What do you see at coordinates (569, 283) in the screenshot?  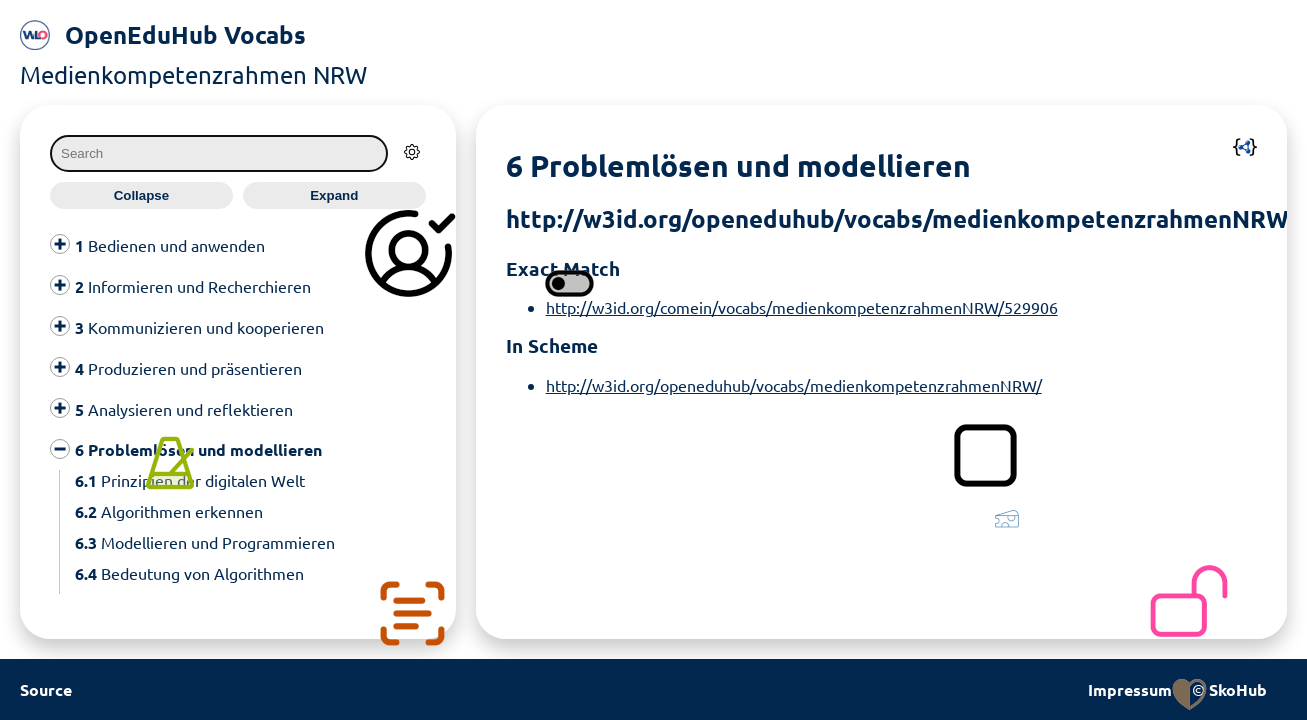 I see `toggle switch in the off position` at bounding box center [569, 283].